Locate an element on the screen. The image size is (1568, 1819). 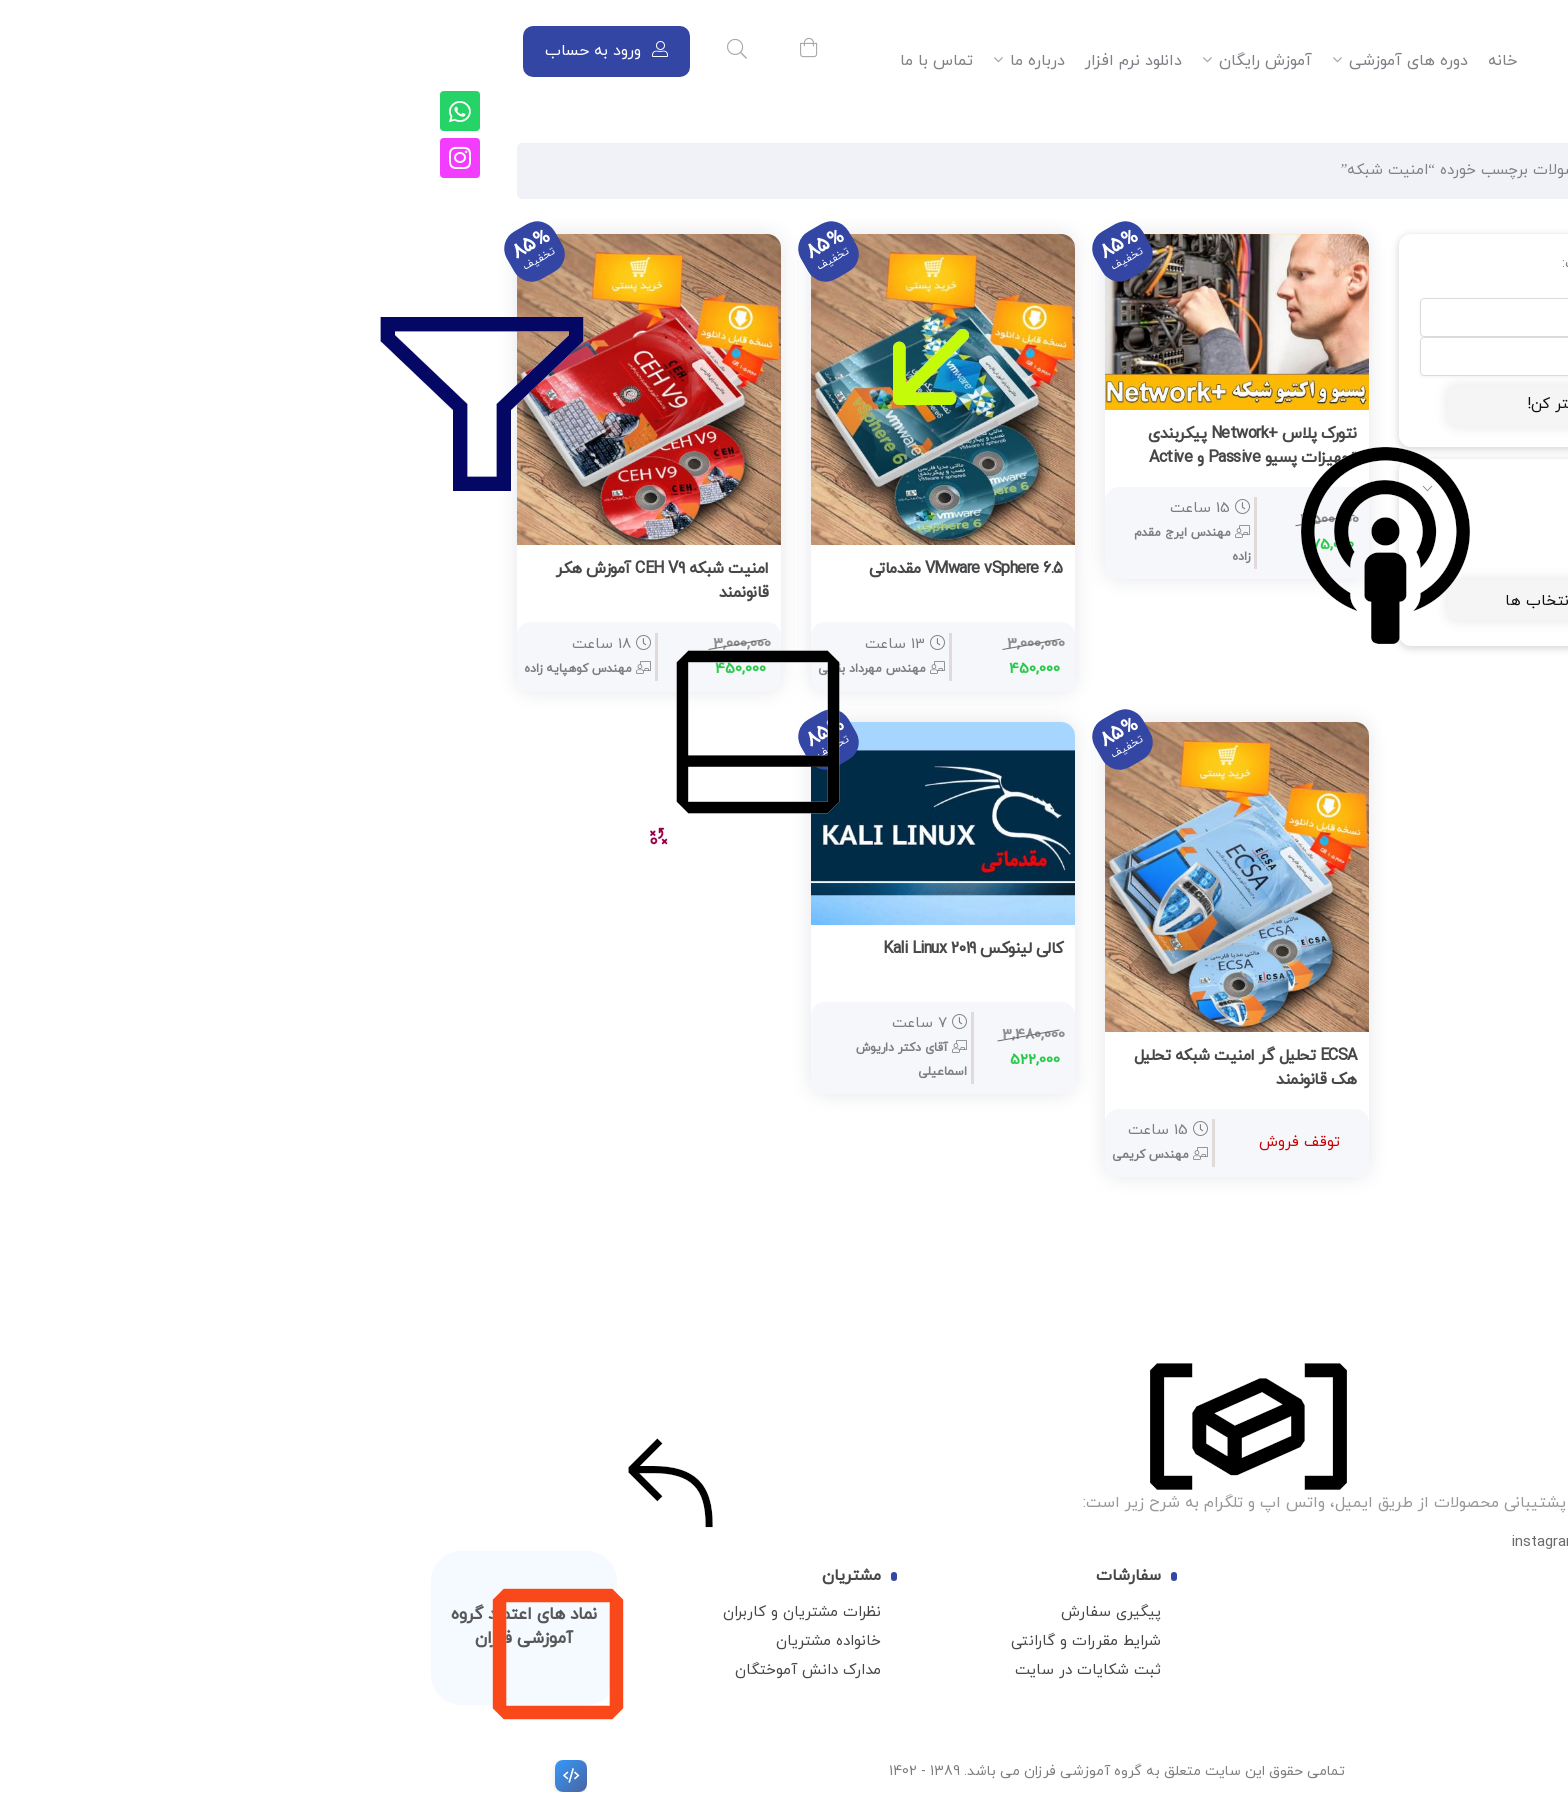
view variable symbol in code editor is located at coordinates (1248, 1419).